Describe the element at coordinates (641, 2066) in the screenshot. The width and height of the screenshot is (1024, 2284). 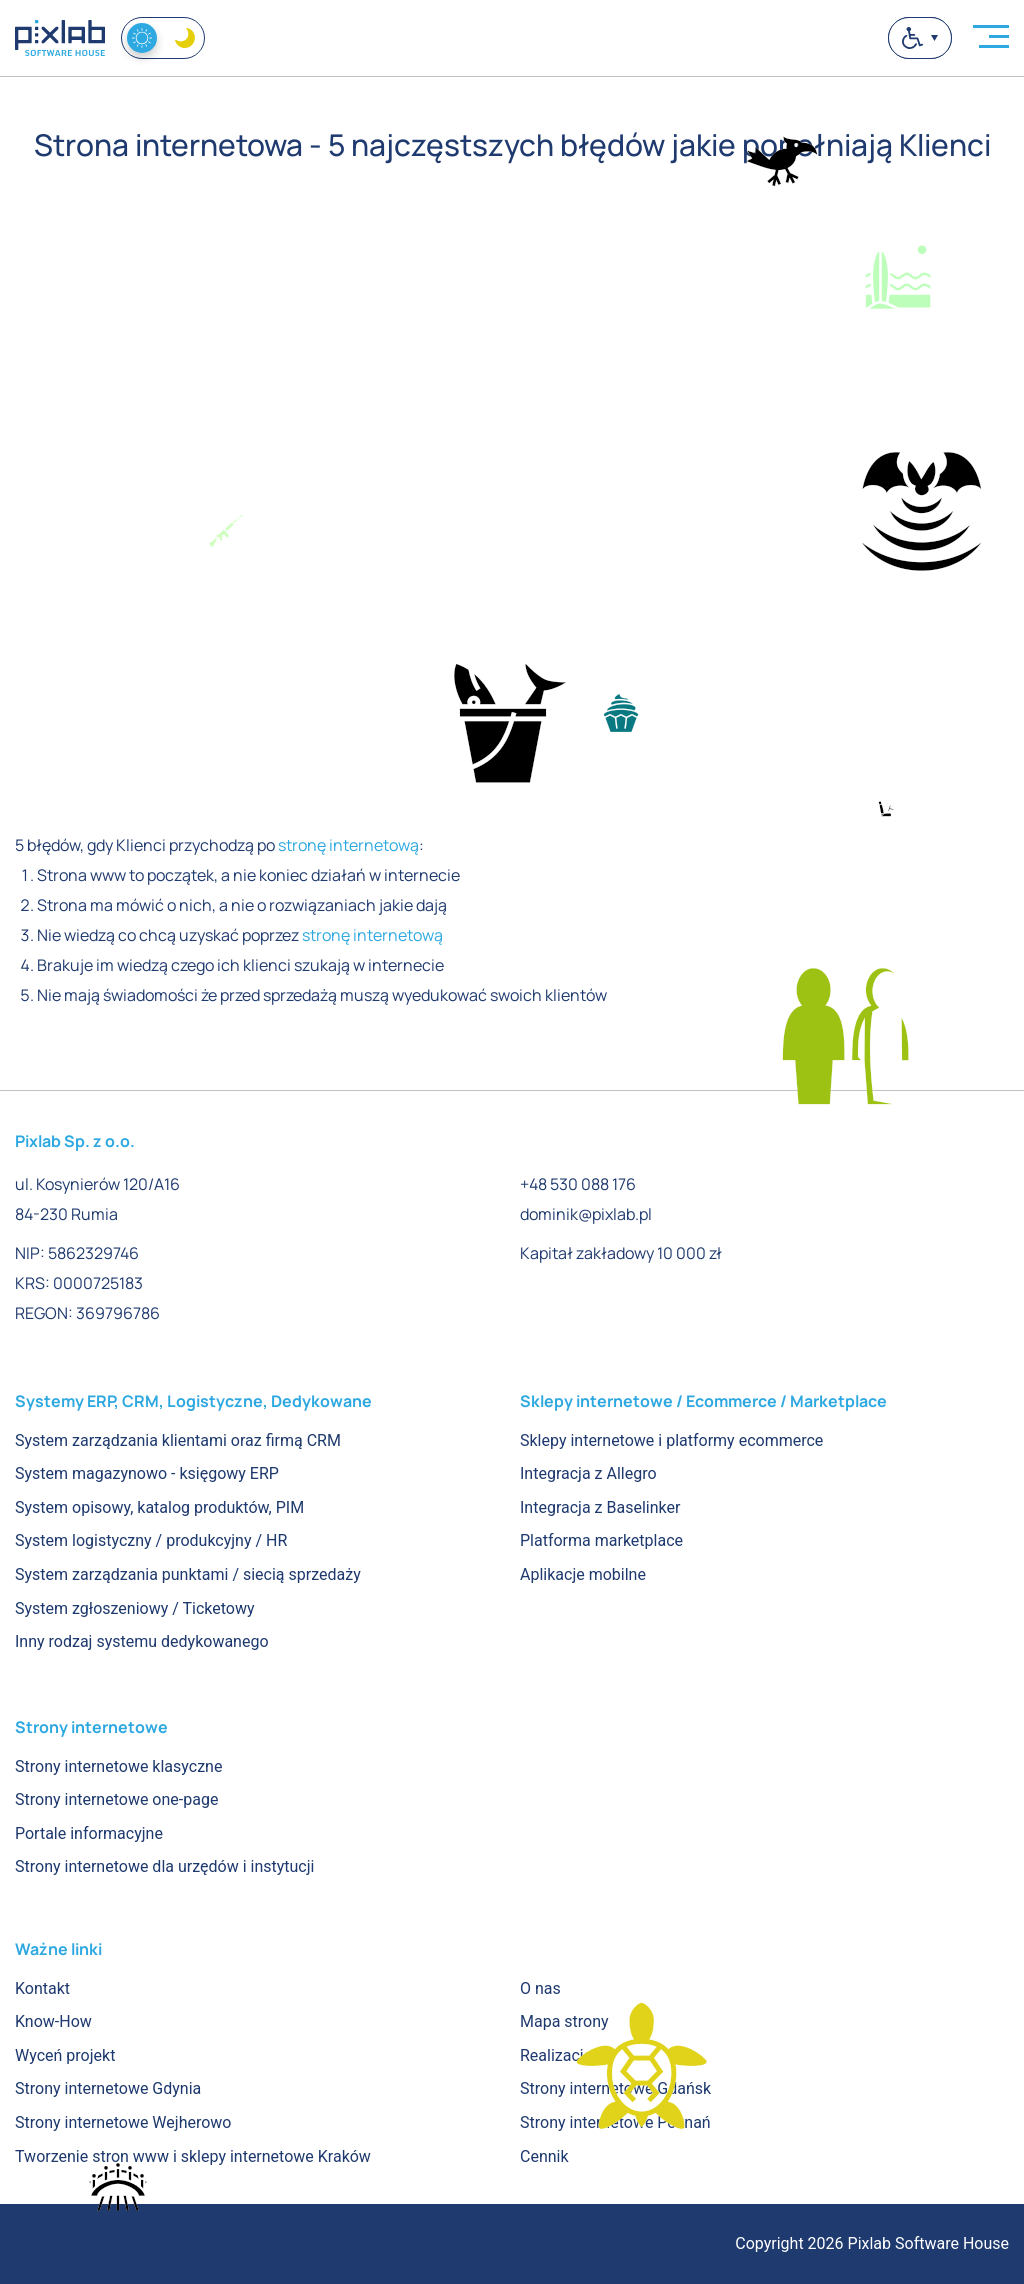
I see `indicates slow loading or processing speed` at that location.